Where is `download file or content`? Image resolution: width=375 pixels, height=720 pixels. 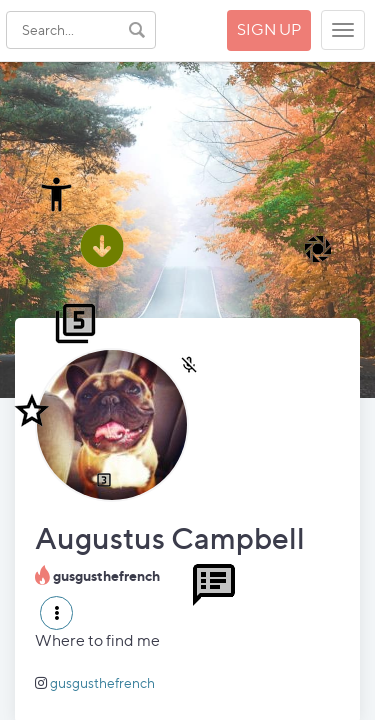 download file or content is located at coordinates (102, 246).